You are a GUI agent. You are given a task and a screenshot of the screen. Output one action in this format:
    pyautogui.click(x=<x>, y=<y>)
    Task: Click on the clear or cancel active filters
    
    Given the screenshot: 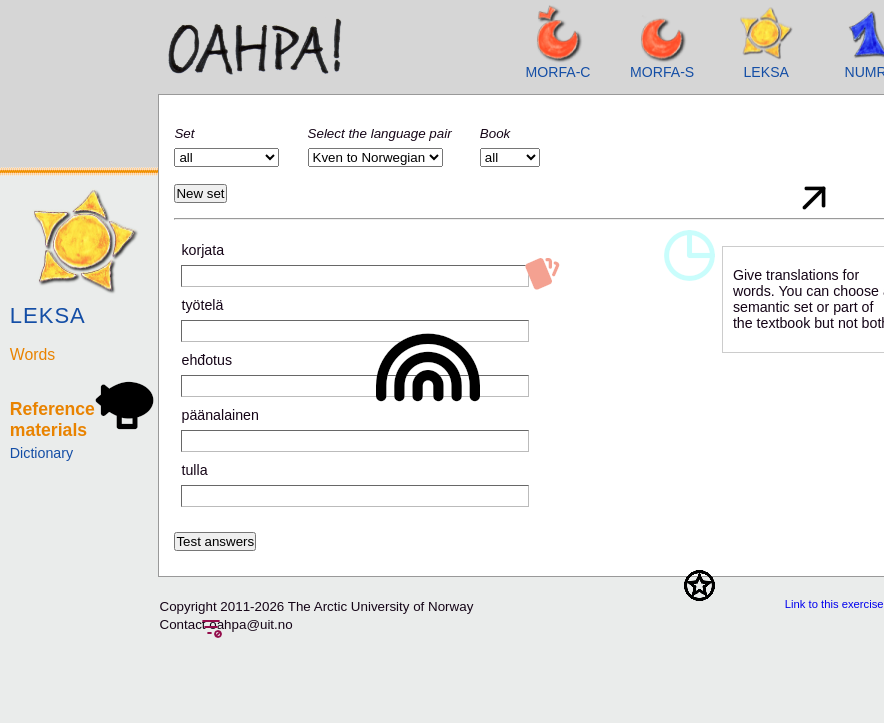 What is the action you would take?
    pyautogui.click(x=211, y=627)
    